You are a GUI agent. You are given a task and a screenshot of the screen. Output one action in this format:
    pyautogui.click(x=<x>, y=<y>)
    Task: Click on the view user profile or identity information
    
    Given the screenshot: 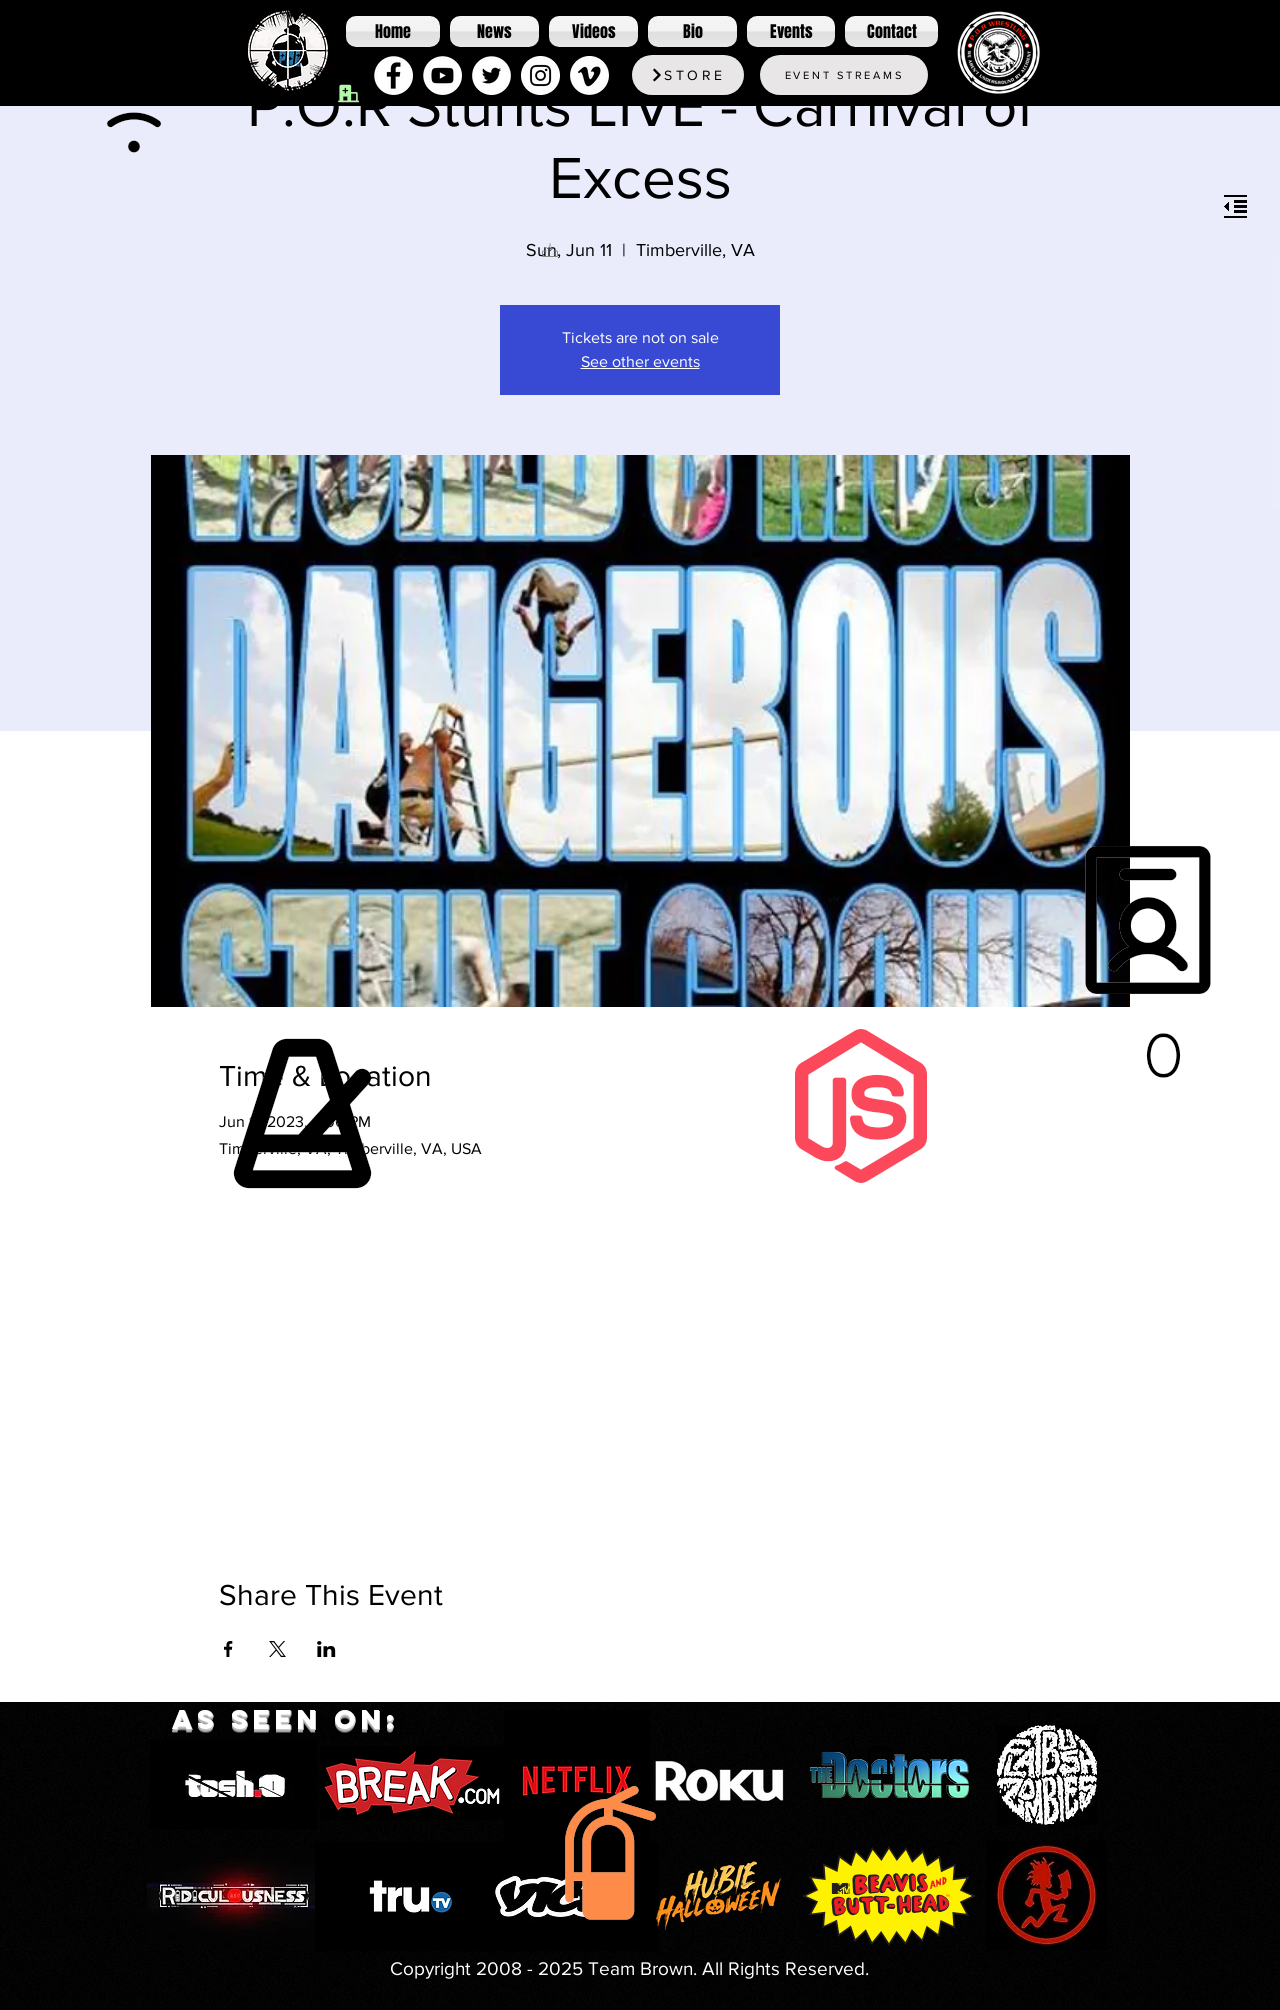 What is the action you would take?
    pyautogui.click(x=1148, y=920)
    